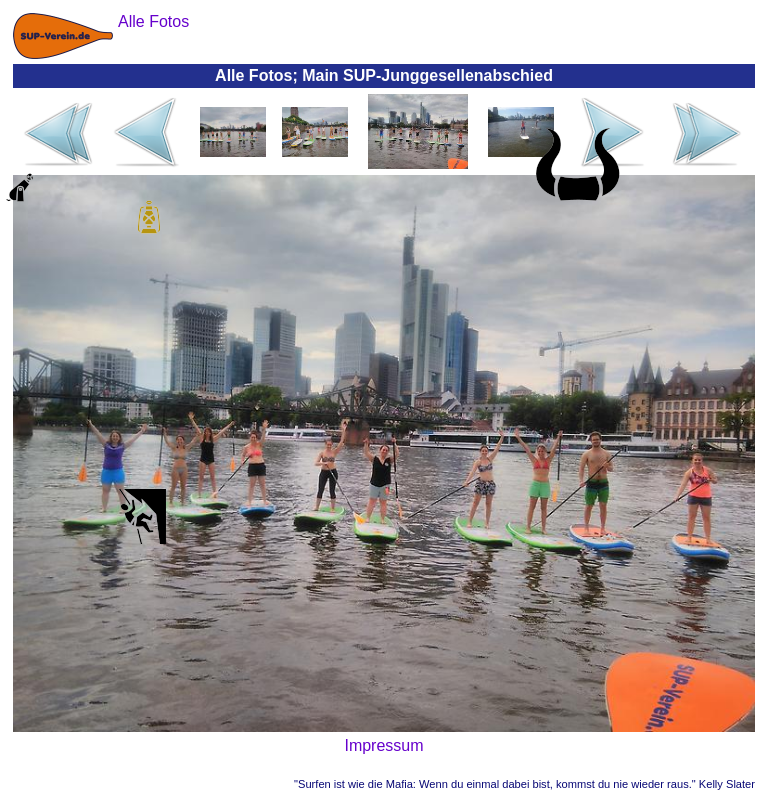 The width and height of the screenshot is (768, 803). Describe the element at coordinates (149, 217) in the screenshot. I see `toggle light or dark mode` at that location.